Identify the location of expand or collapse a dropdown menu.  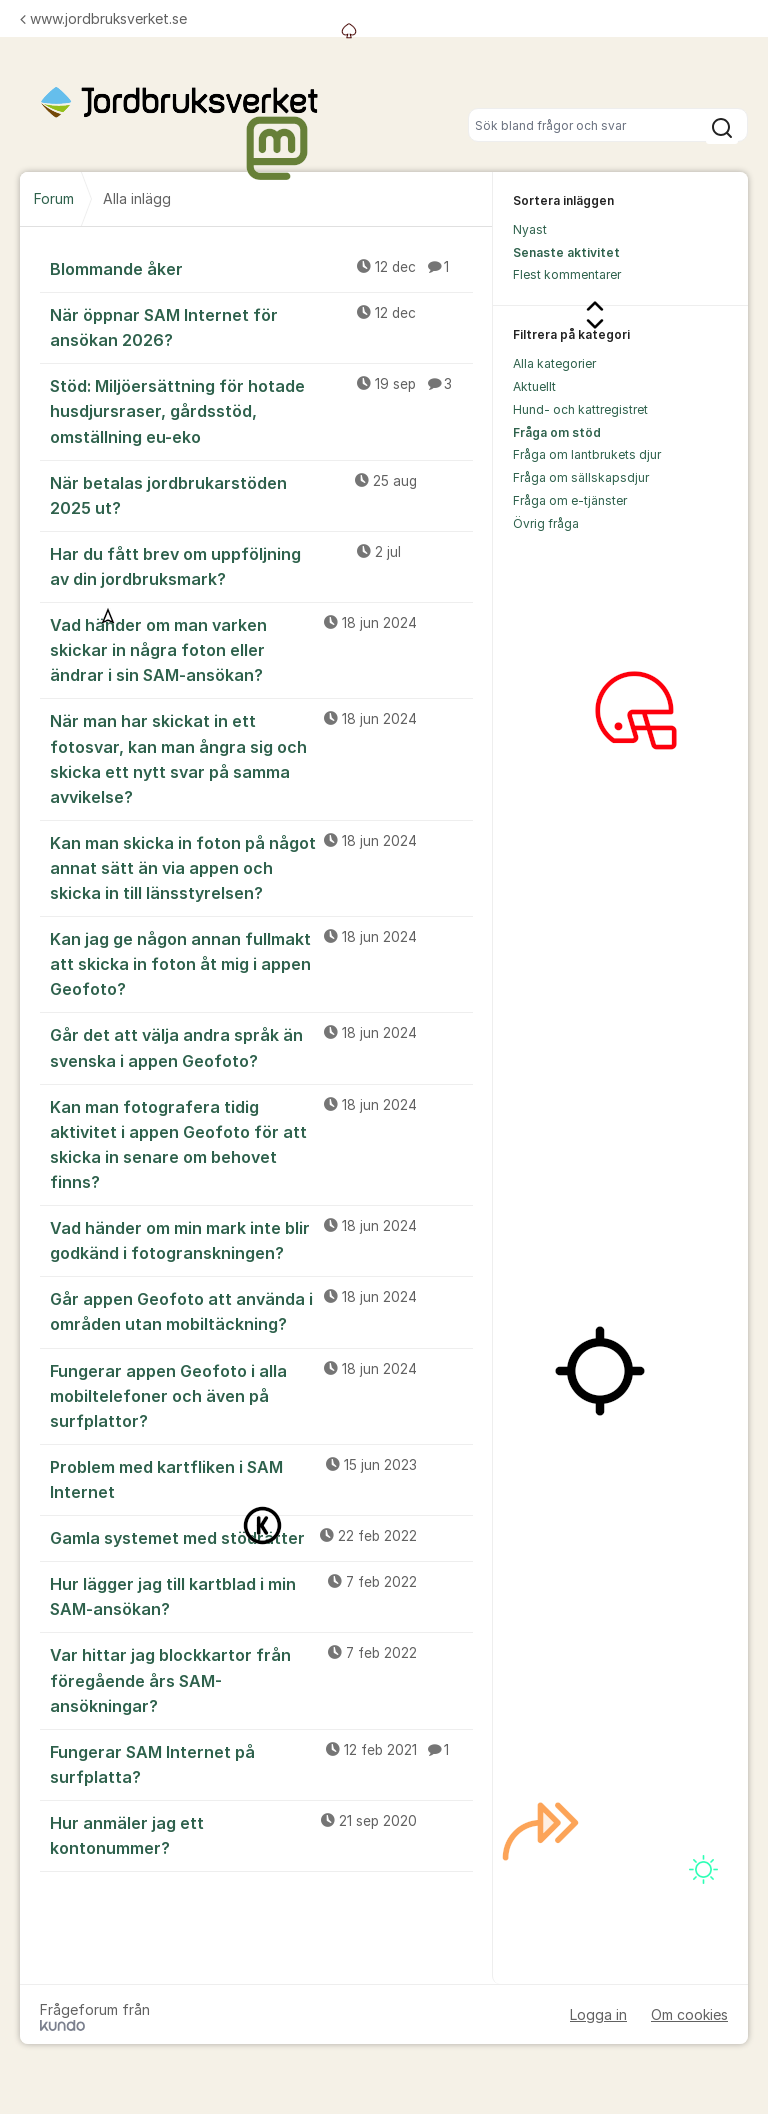
(595, 315).